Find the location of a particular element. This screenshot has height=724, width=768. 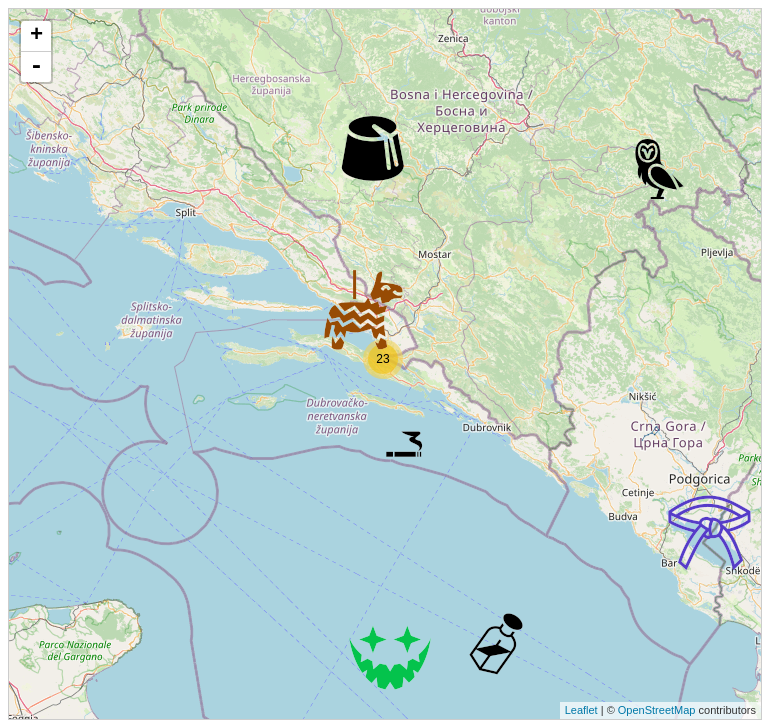

party or celebration theme indicator is located at coordinates (363, 310).